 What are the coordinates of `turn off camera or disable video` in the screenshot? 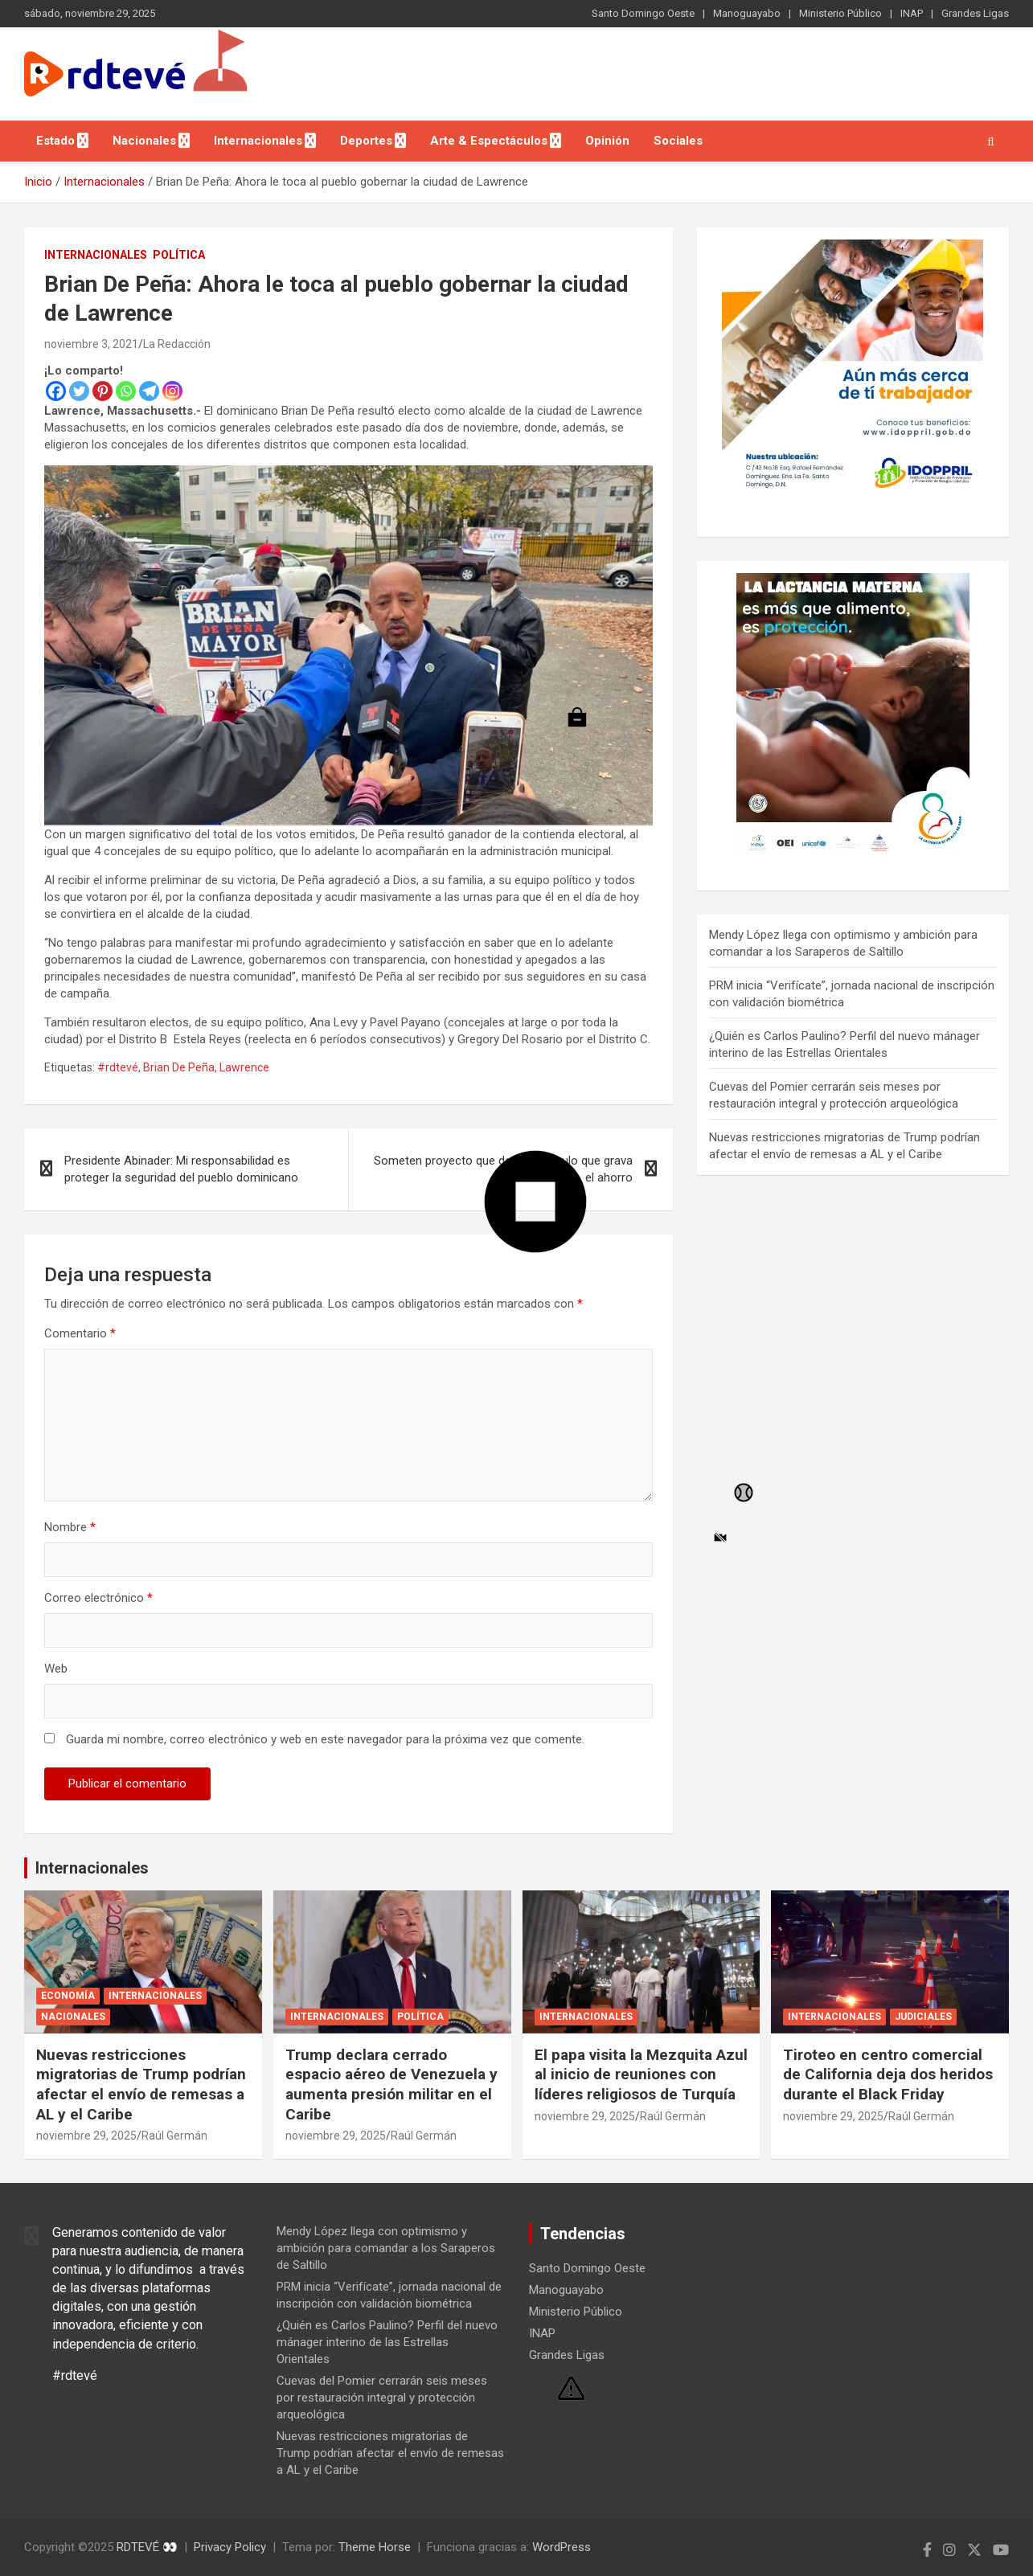 It's located at (720, 1538).